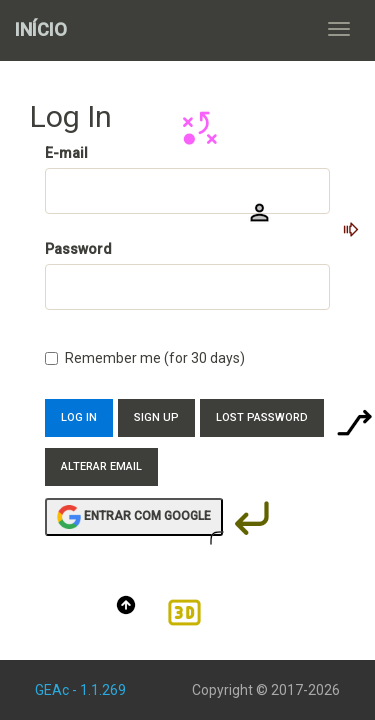 The width and height of the screenshot is (375, 720). Describe the element at coordinates (198, 128) in the screenshot. I see `view game plan or strategy options` at that location.